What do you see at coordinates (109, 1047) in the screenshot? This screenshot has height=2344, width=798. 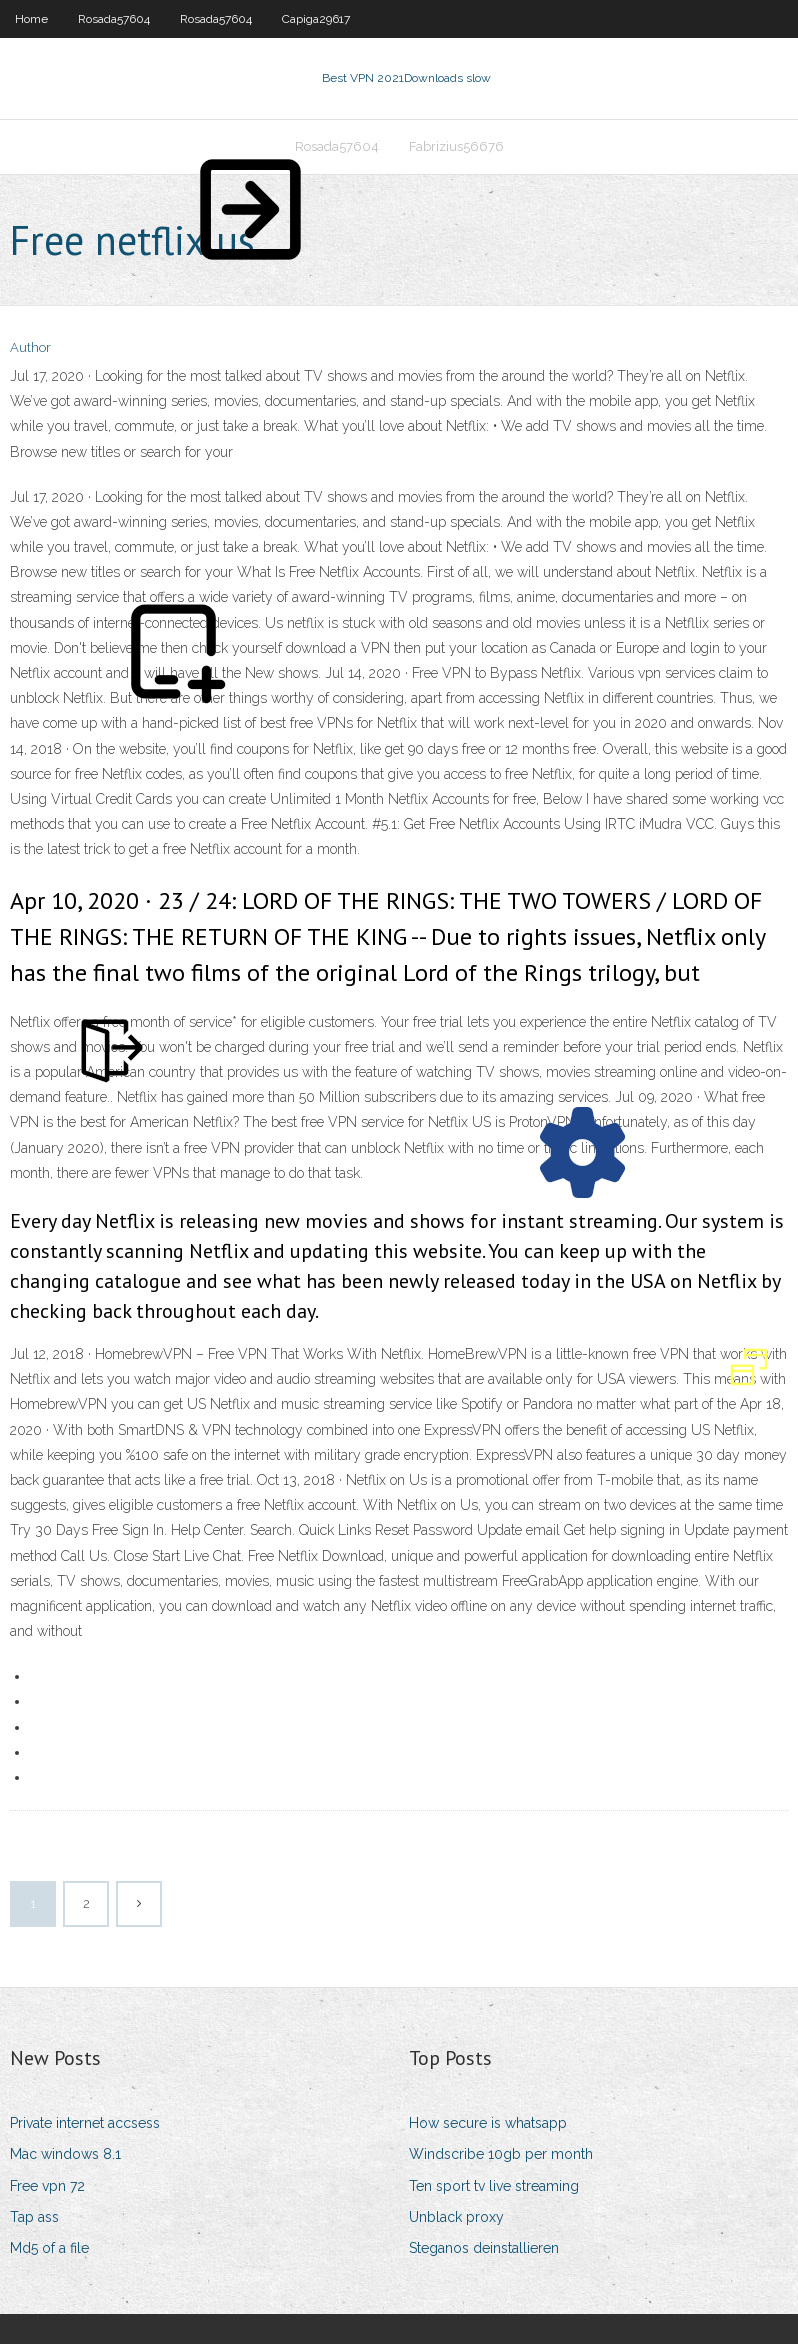 I see `sign out of your account` at bounding box center [109, 1047].